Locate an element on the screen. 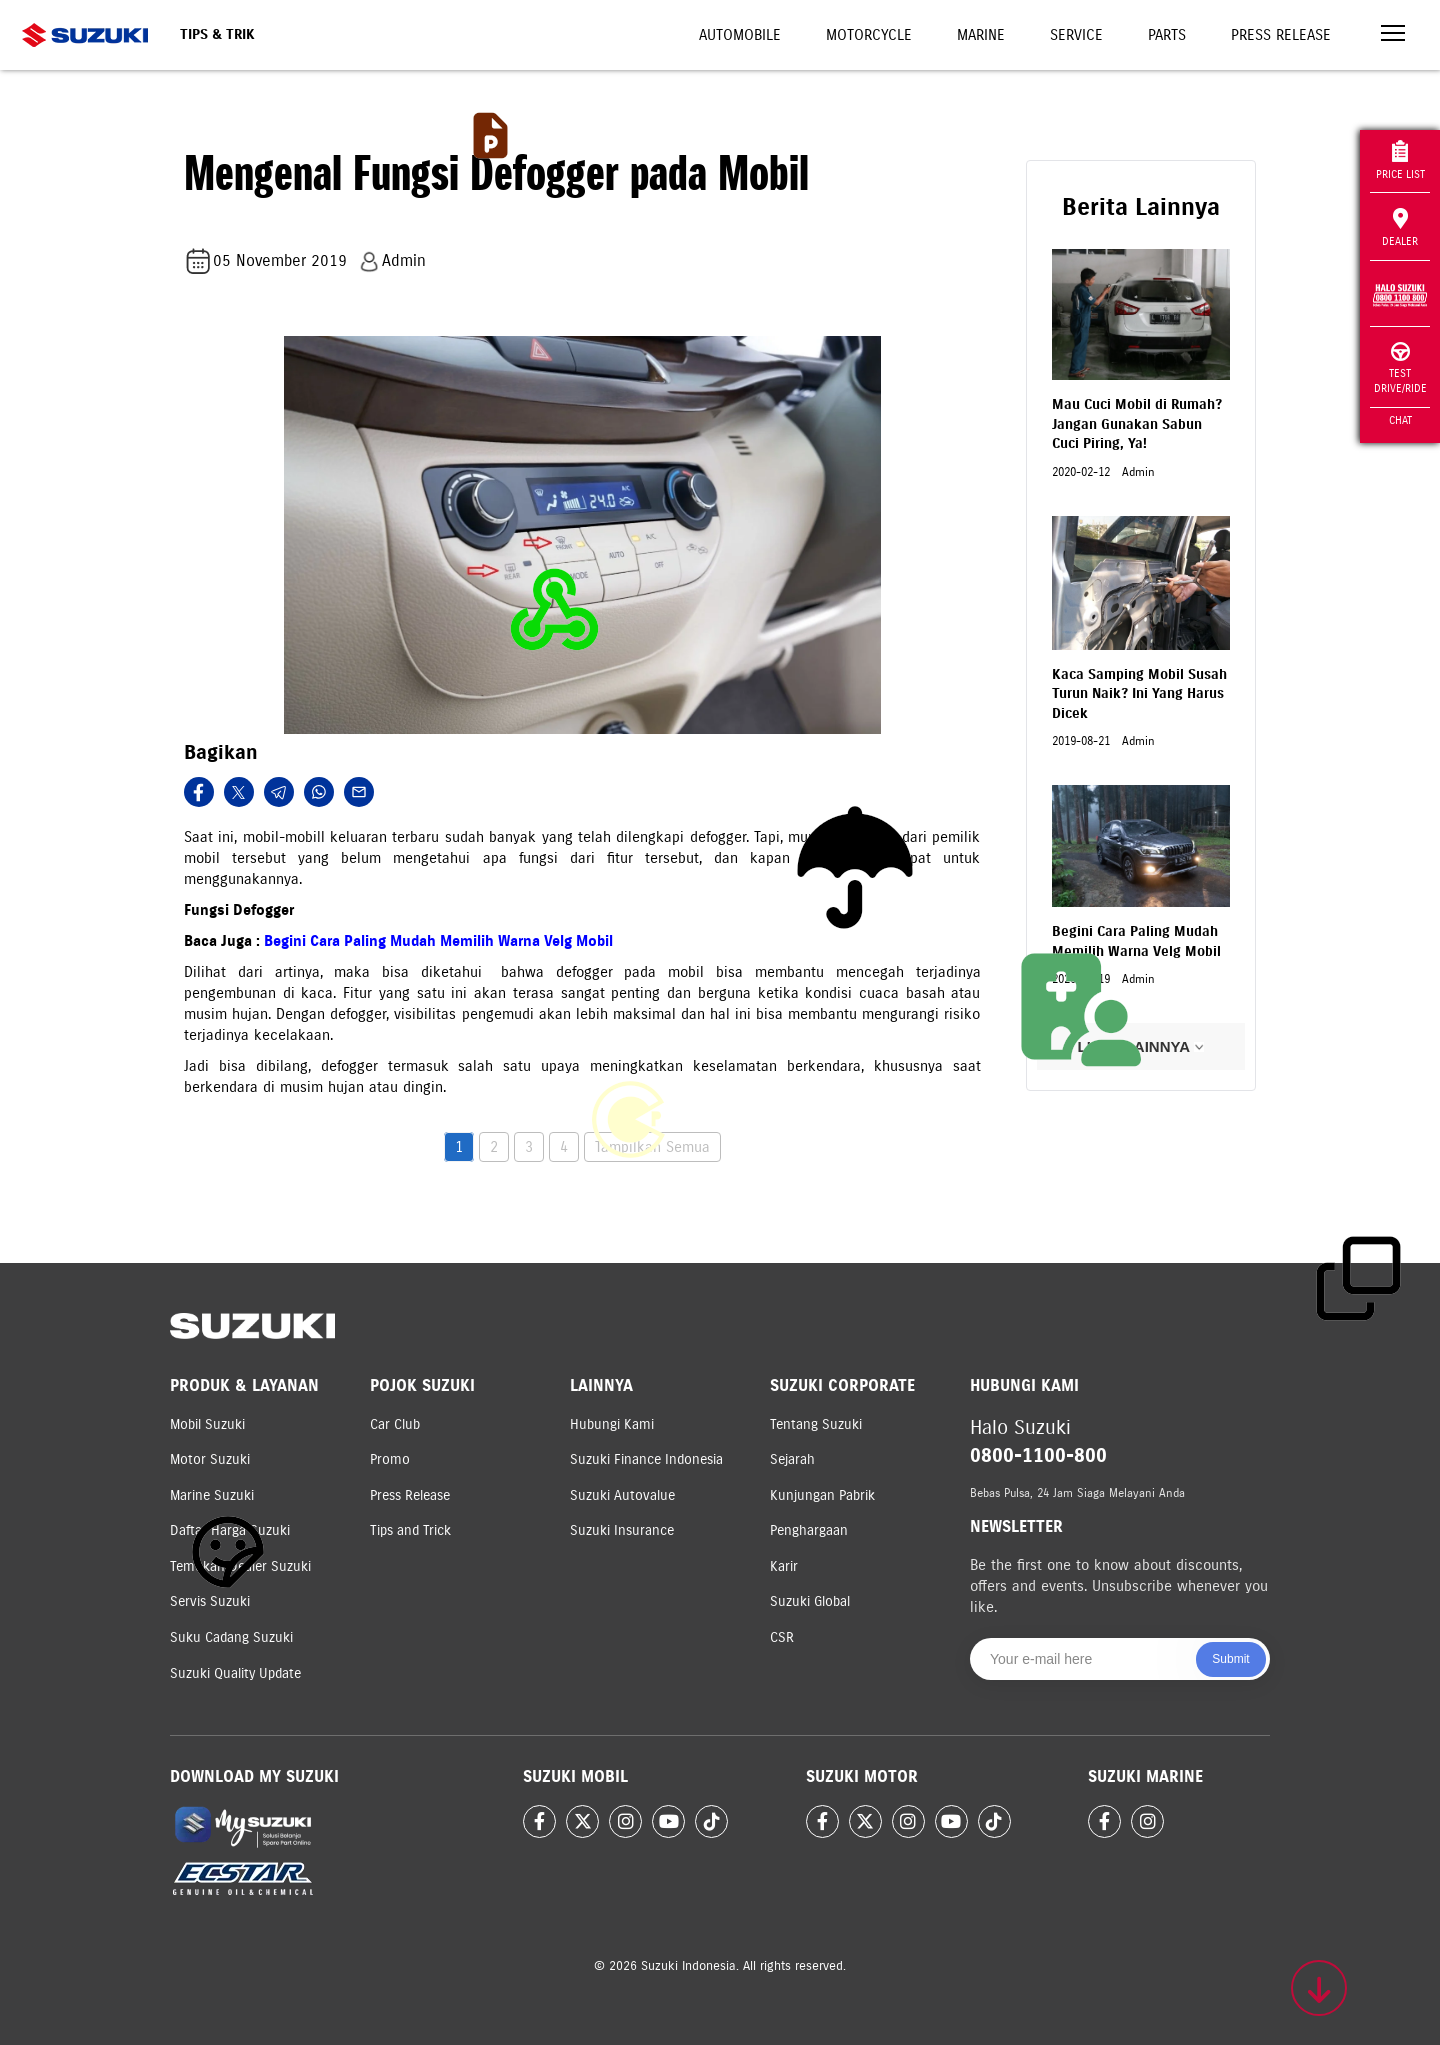 The width and height of the screenshot is (1440, 2045). add a sticker to your message is located at coordinates (228, 1552).